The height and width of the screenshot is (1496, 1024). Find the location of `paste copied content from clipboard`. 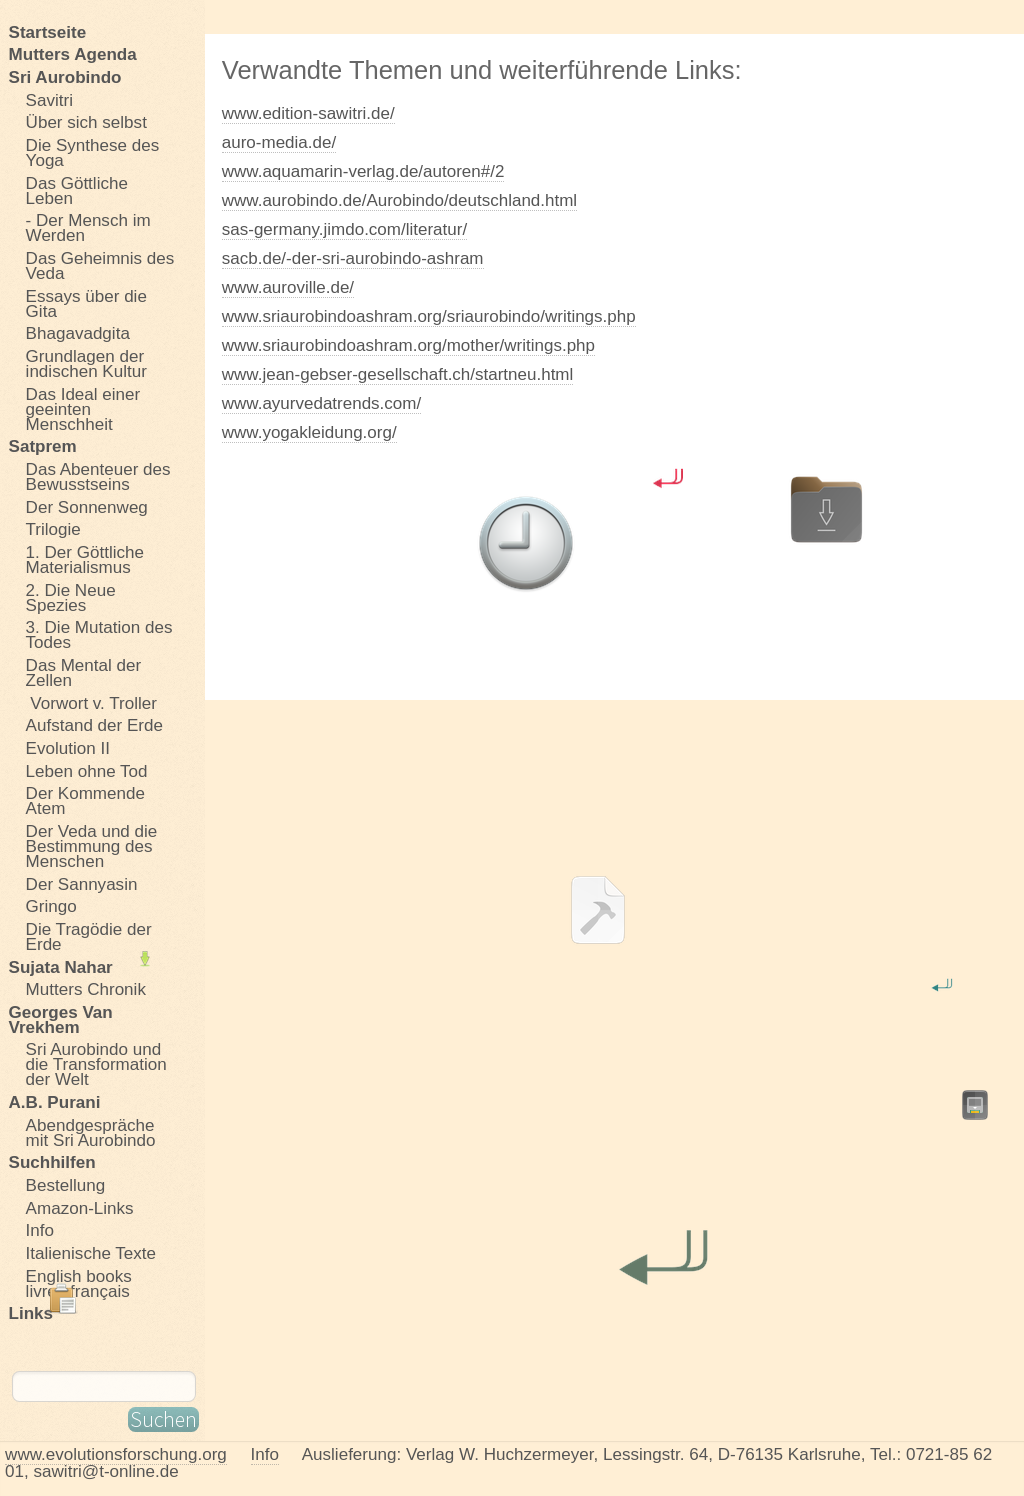

paste copied content from clipboard is located at coordinates (62, 1299).